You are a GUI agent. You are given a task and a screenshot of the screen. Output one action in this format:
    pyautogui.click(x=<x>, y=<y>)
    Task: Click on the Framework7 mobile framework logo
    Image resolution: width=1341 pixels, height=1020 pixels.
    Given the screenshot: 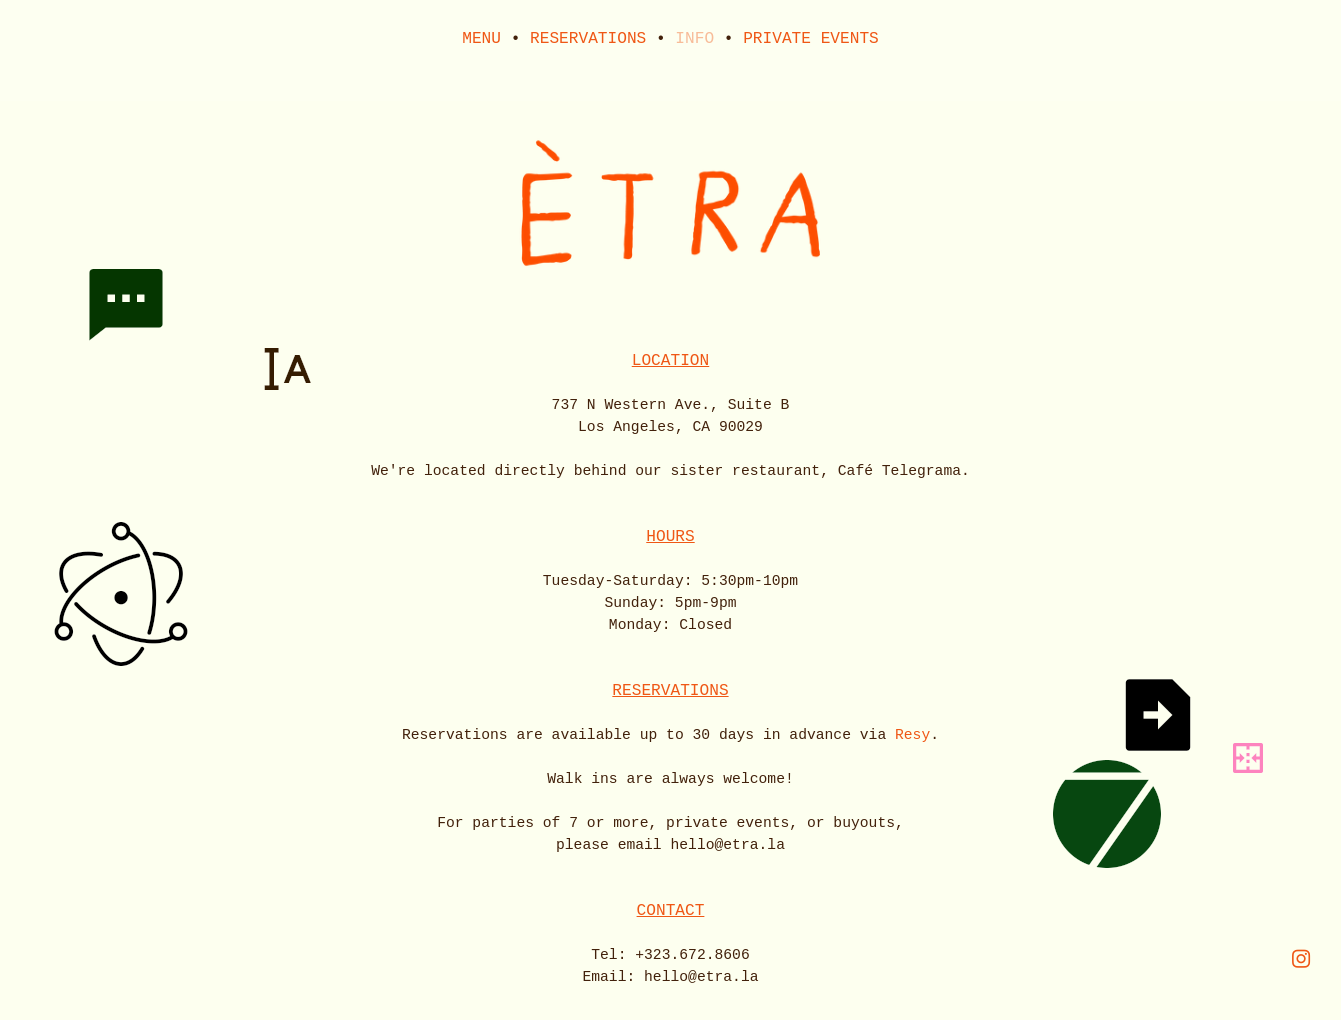 What is the action you would take?
    pyautogui.click(x=1107, y=814)
    